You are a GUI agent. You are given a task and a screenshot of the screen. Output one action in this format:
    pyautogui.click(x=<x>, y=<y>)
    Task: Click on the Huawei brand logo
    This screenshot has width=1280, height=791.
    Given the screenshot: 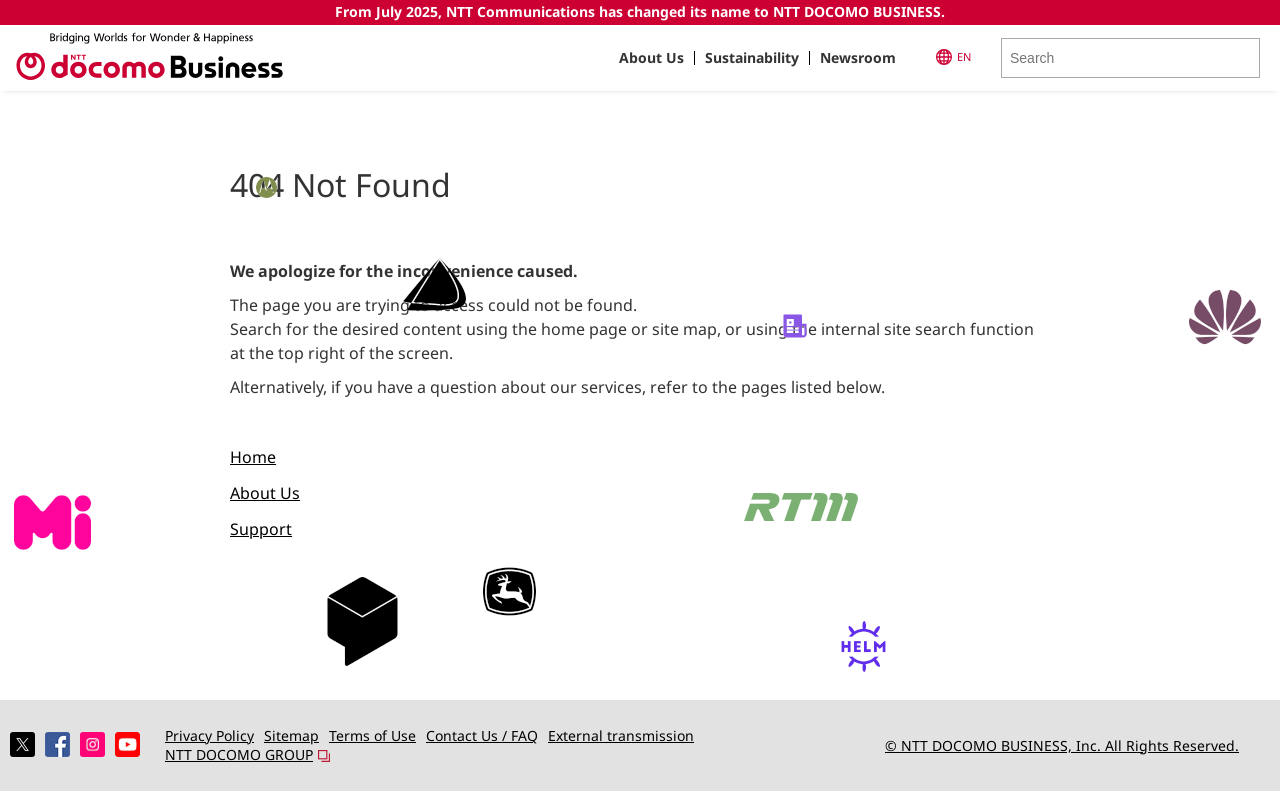 What is the action you would take?
    pyautogui.click(x=1225, y=317)
    